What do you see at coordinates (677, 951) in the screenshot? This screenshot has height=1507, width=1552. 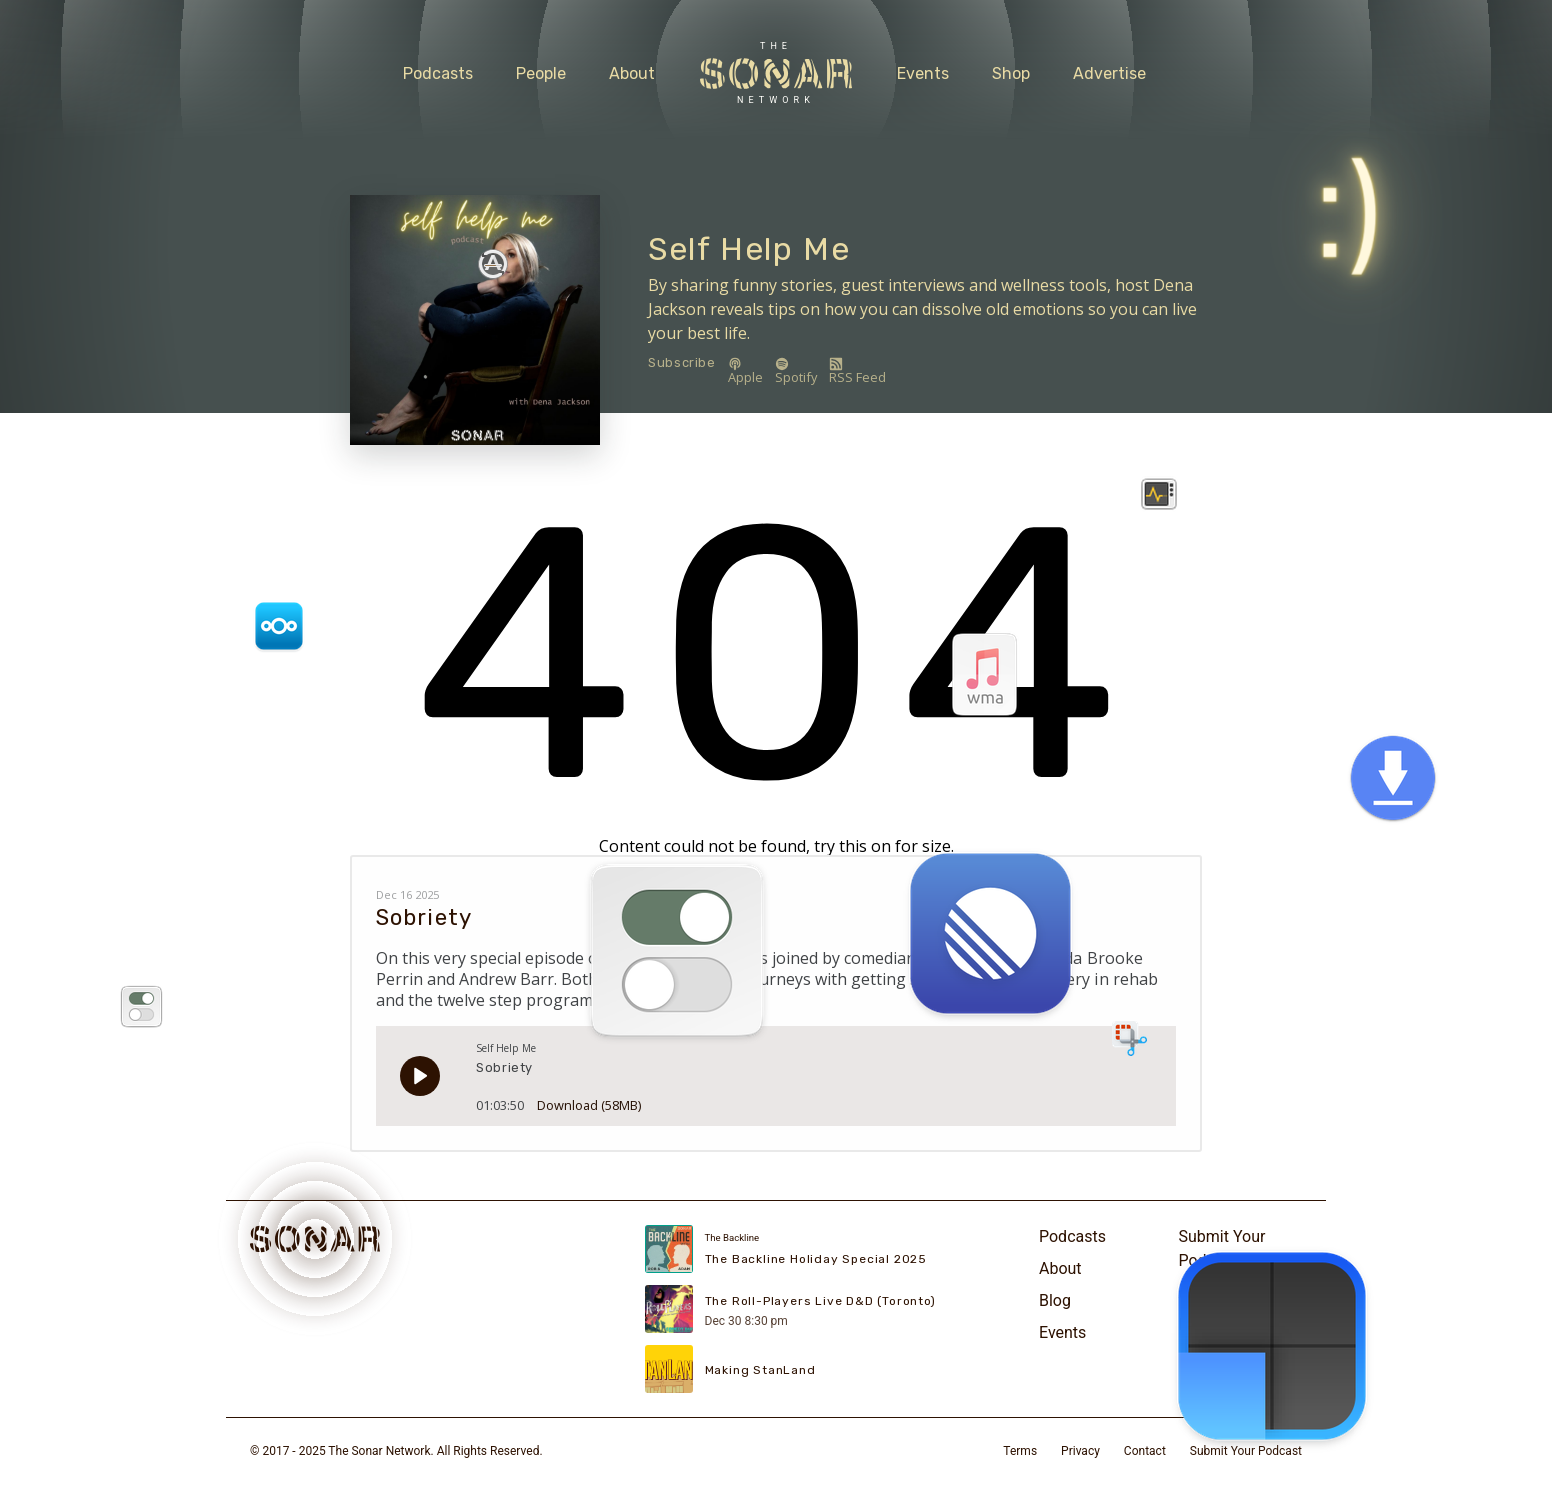 I see `open system settings or preferences` at bounding box center [677, 951].